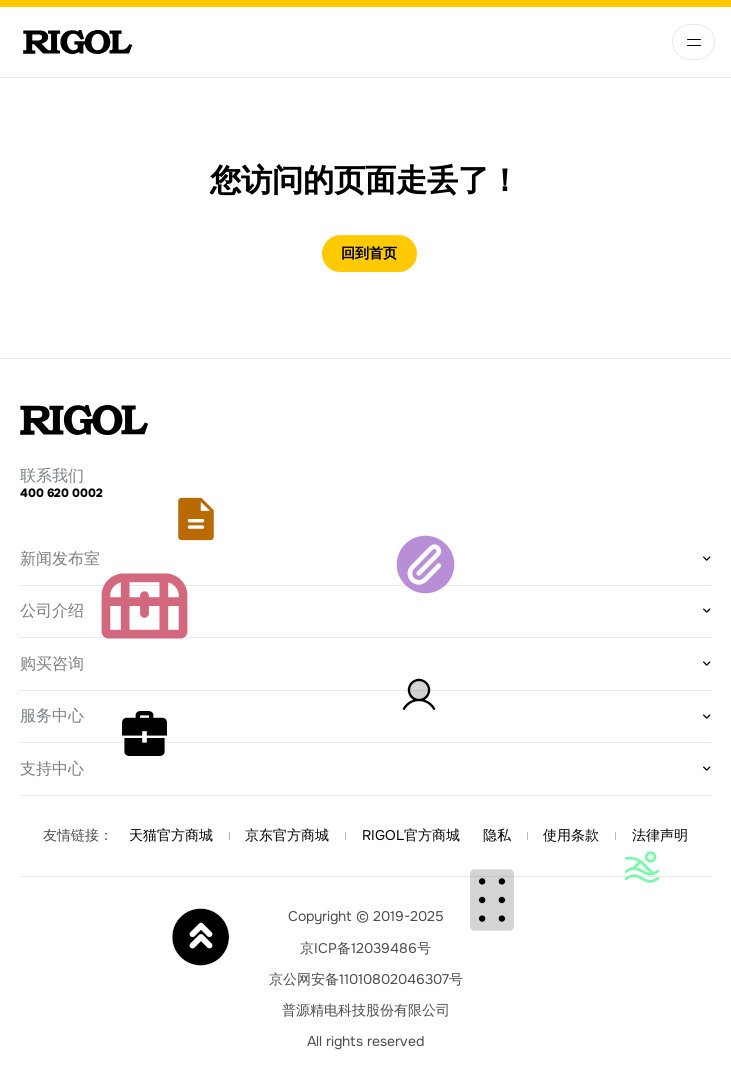  Describe the element at coordinates (144, 607) in the screenshot. I see `access stored rewards or collectibles` at that location.